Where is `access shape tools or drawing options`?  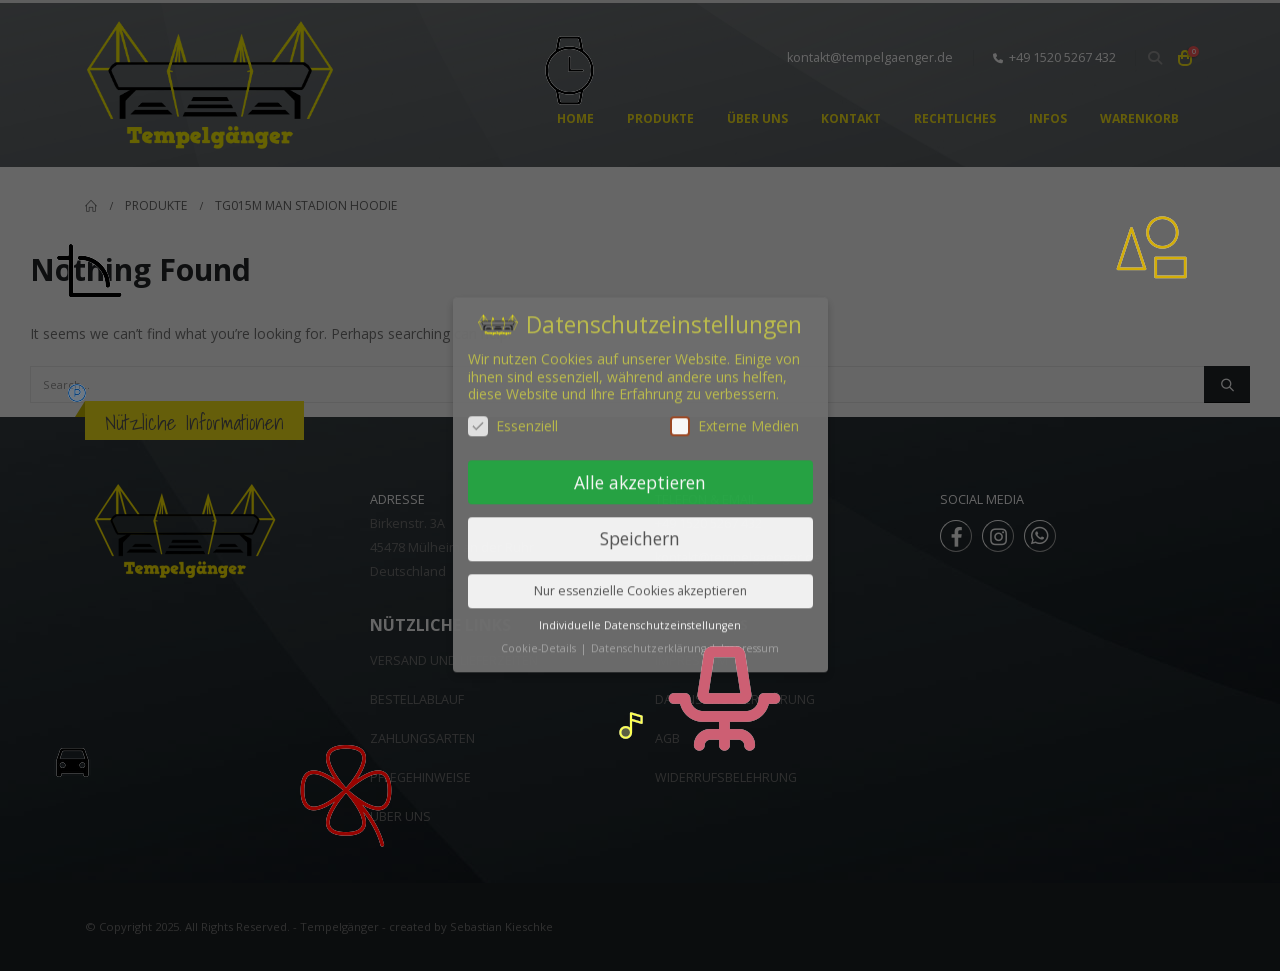 access shape tools or drawing options is located at coordinates (1153, 250).